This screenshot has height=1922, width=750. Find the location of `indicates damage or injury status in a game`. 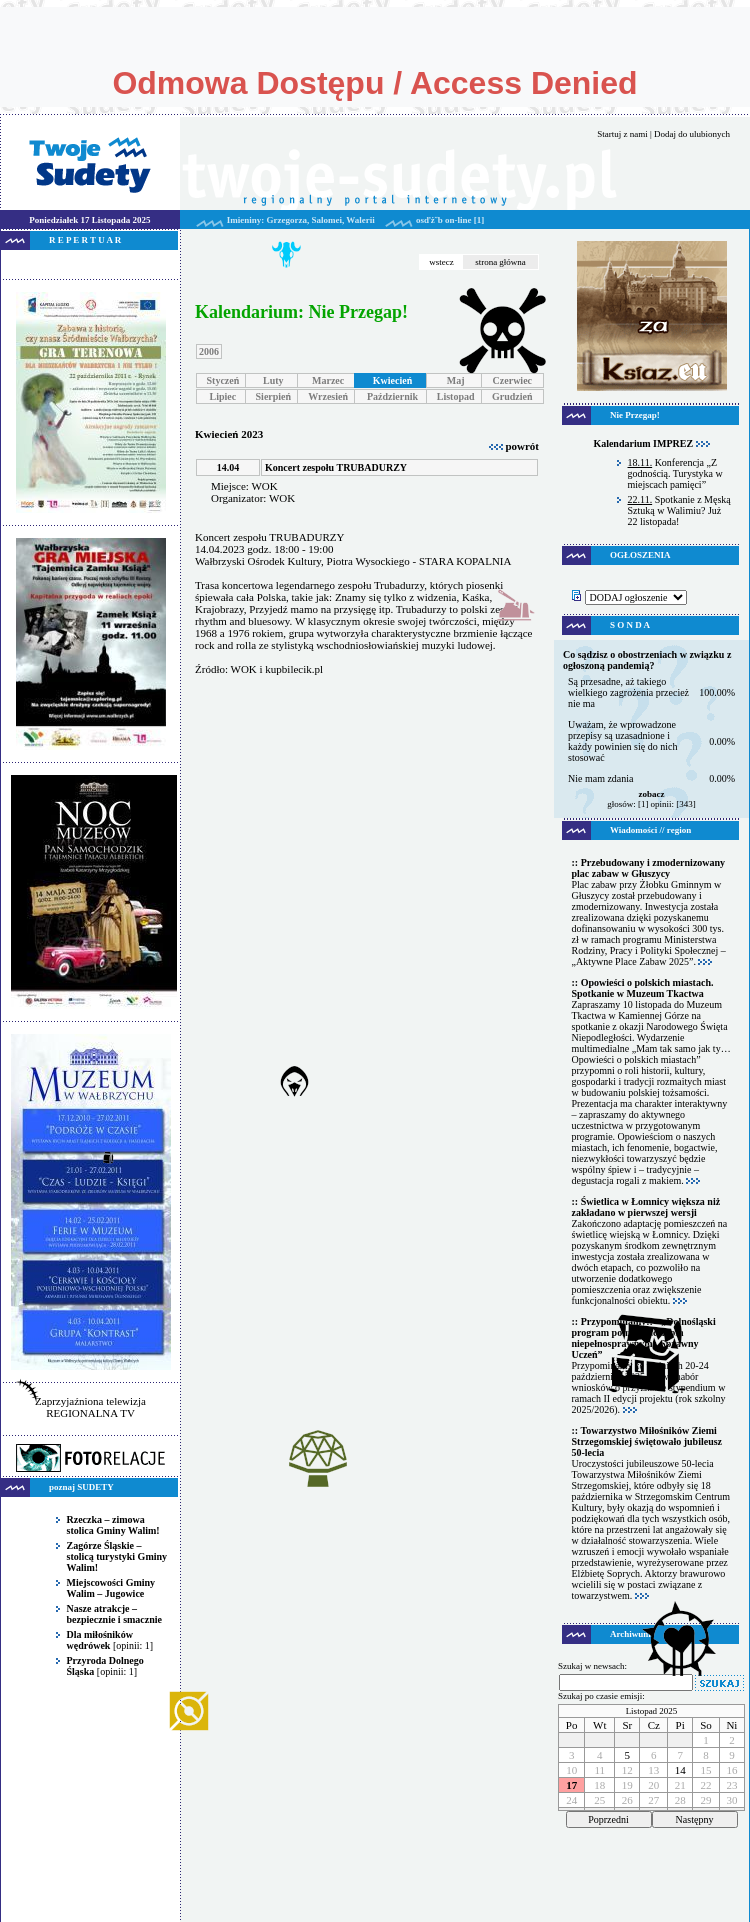

indicates damage or injury status in a game is located at coordinates (27, 1391).